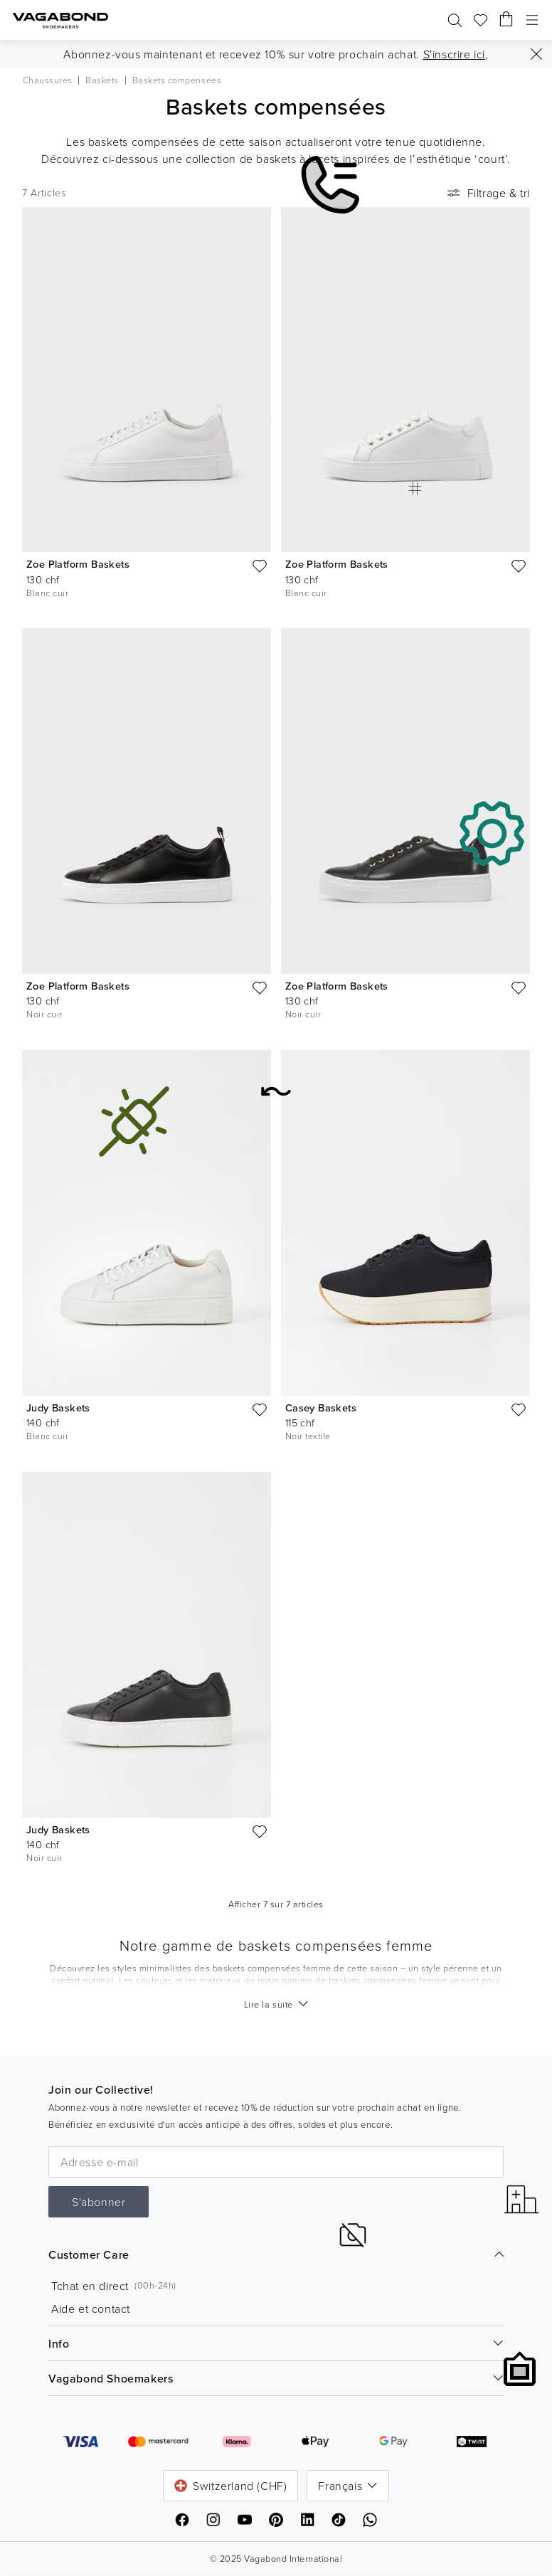  What do you see at coordinates (134, 1121) in the screenshot?
I see `indicates an active connection or paired devices` at bounding box center [134, 1121].